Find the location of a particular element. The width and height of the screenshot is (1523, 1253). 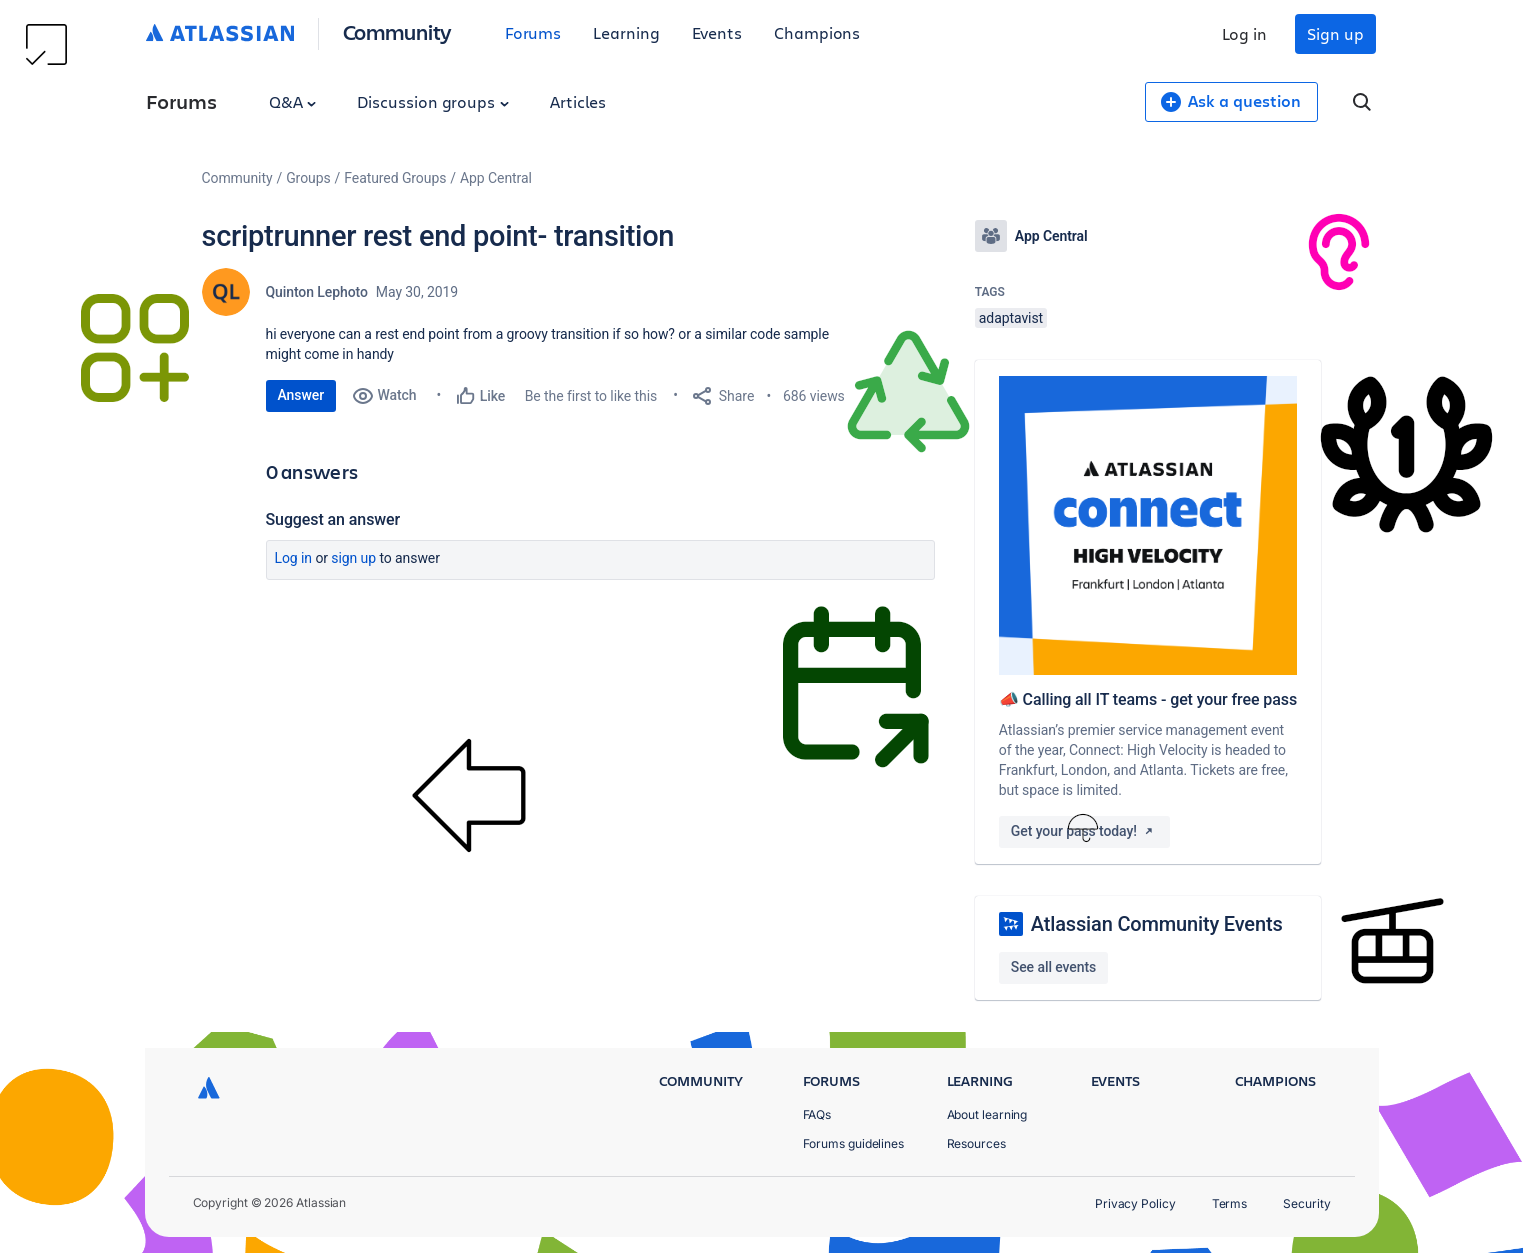

share a calendar event is located at coordinates (852, 683).